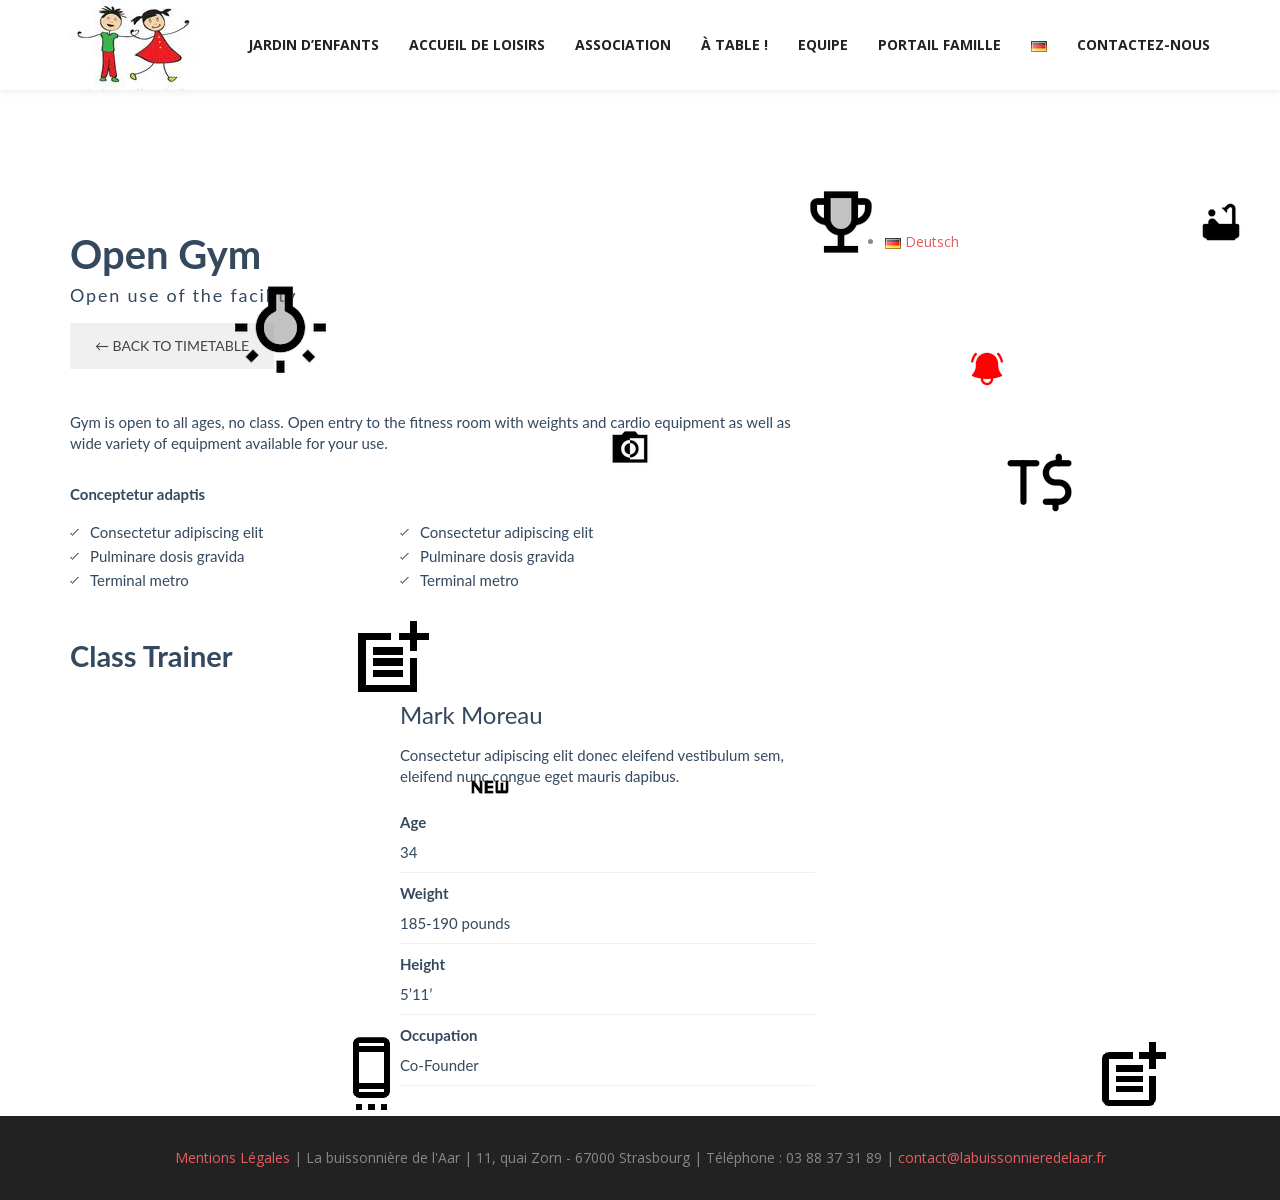  I want to click on access mobile device settings, so click(371, 1073).